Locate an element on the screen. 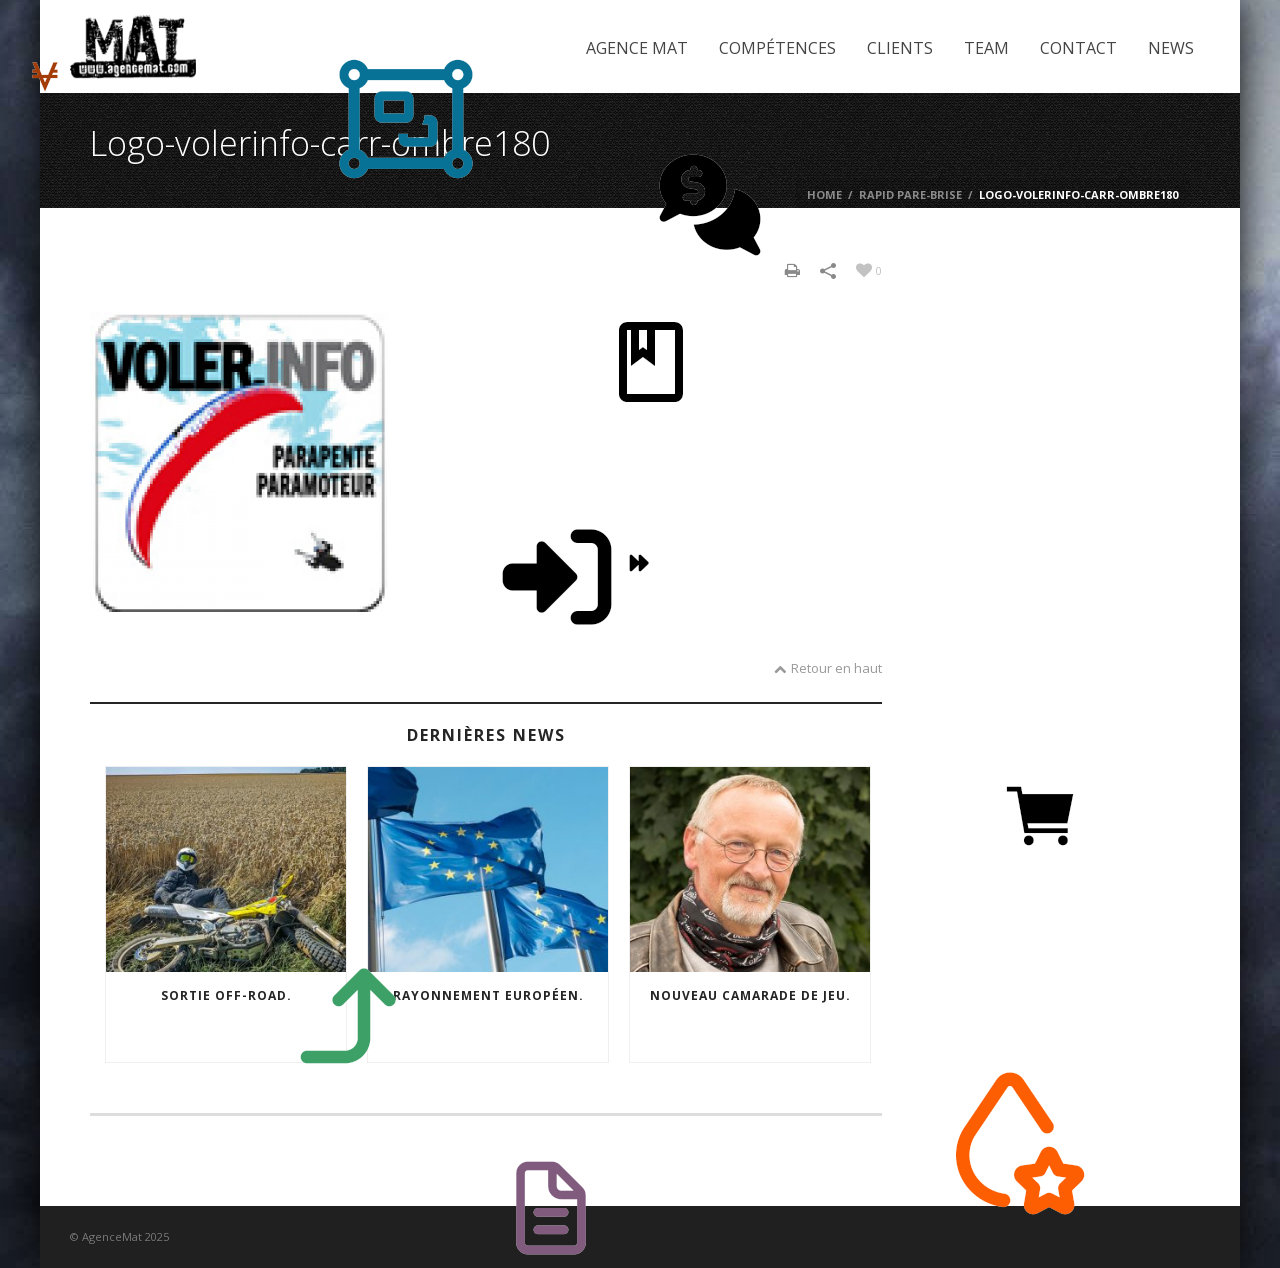  navigate forward and up in a menu hierarchy is located at coordinates (345, 1019).